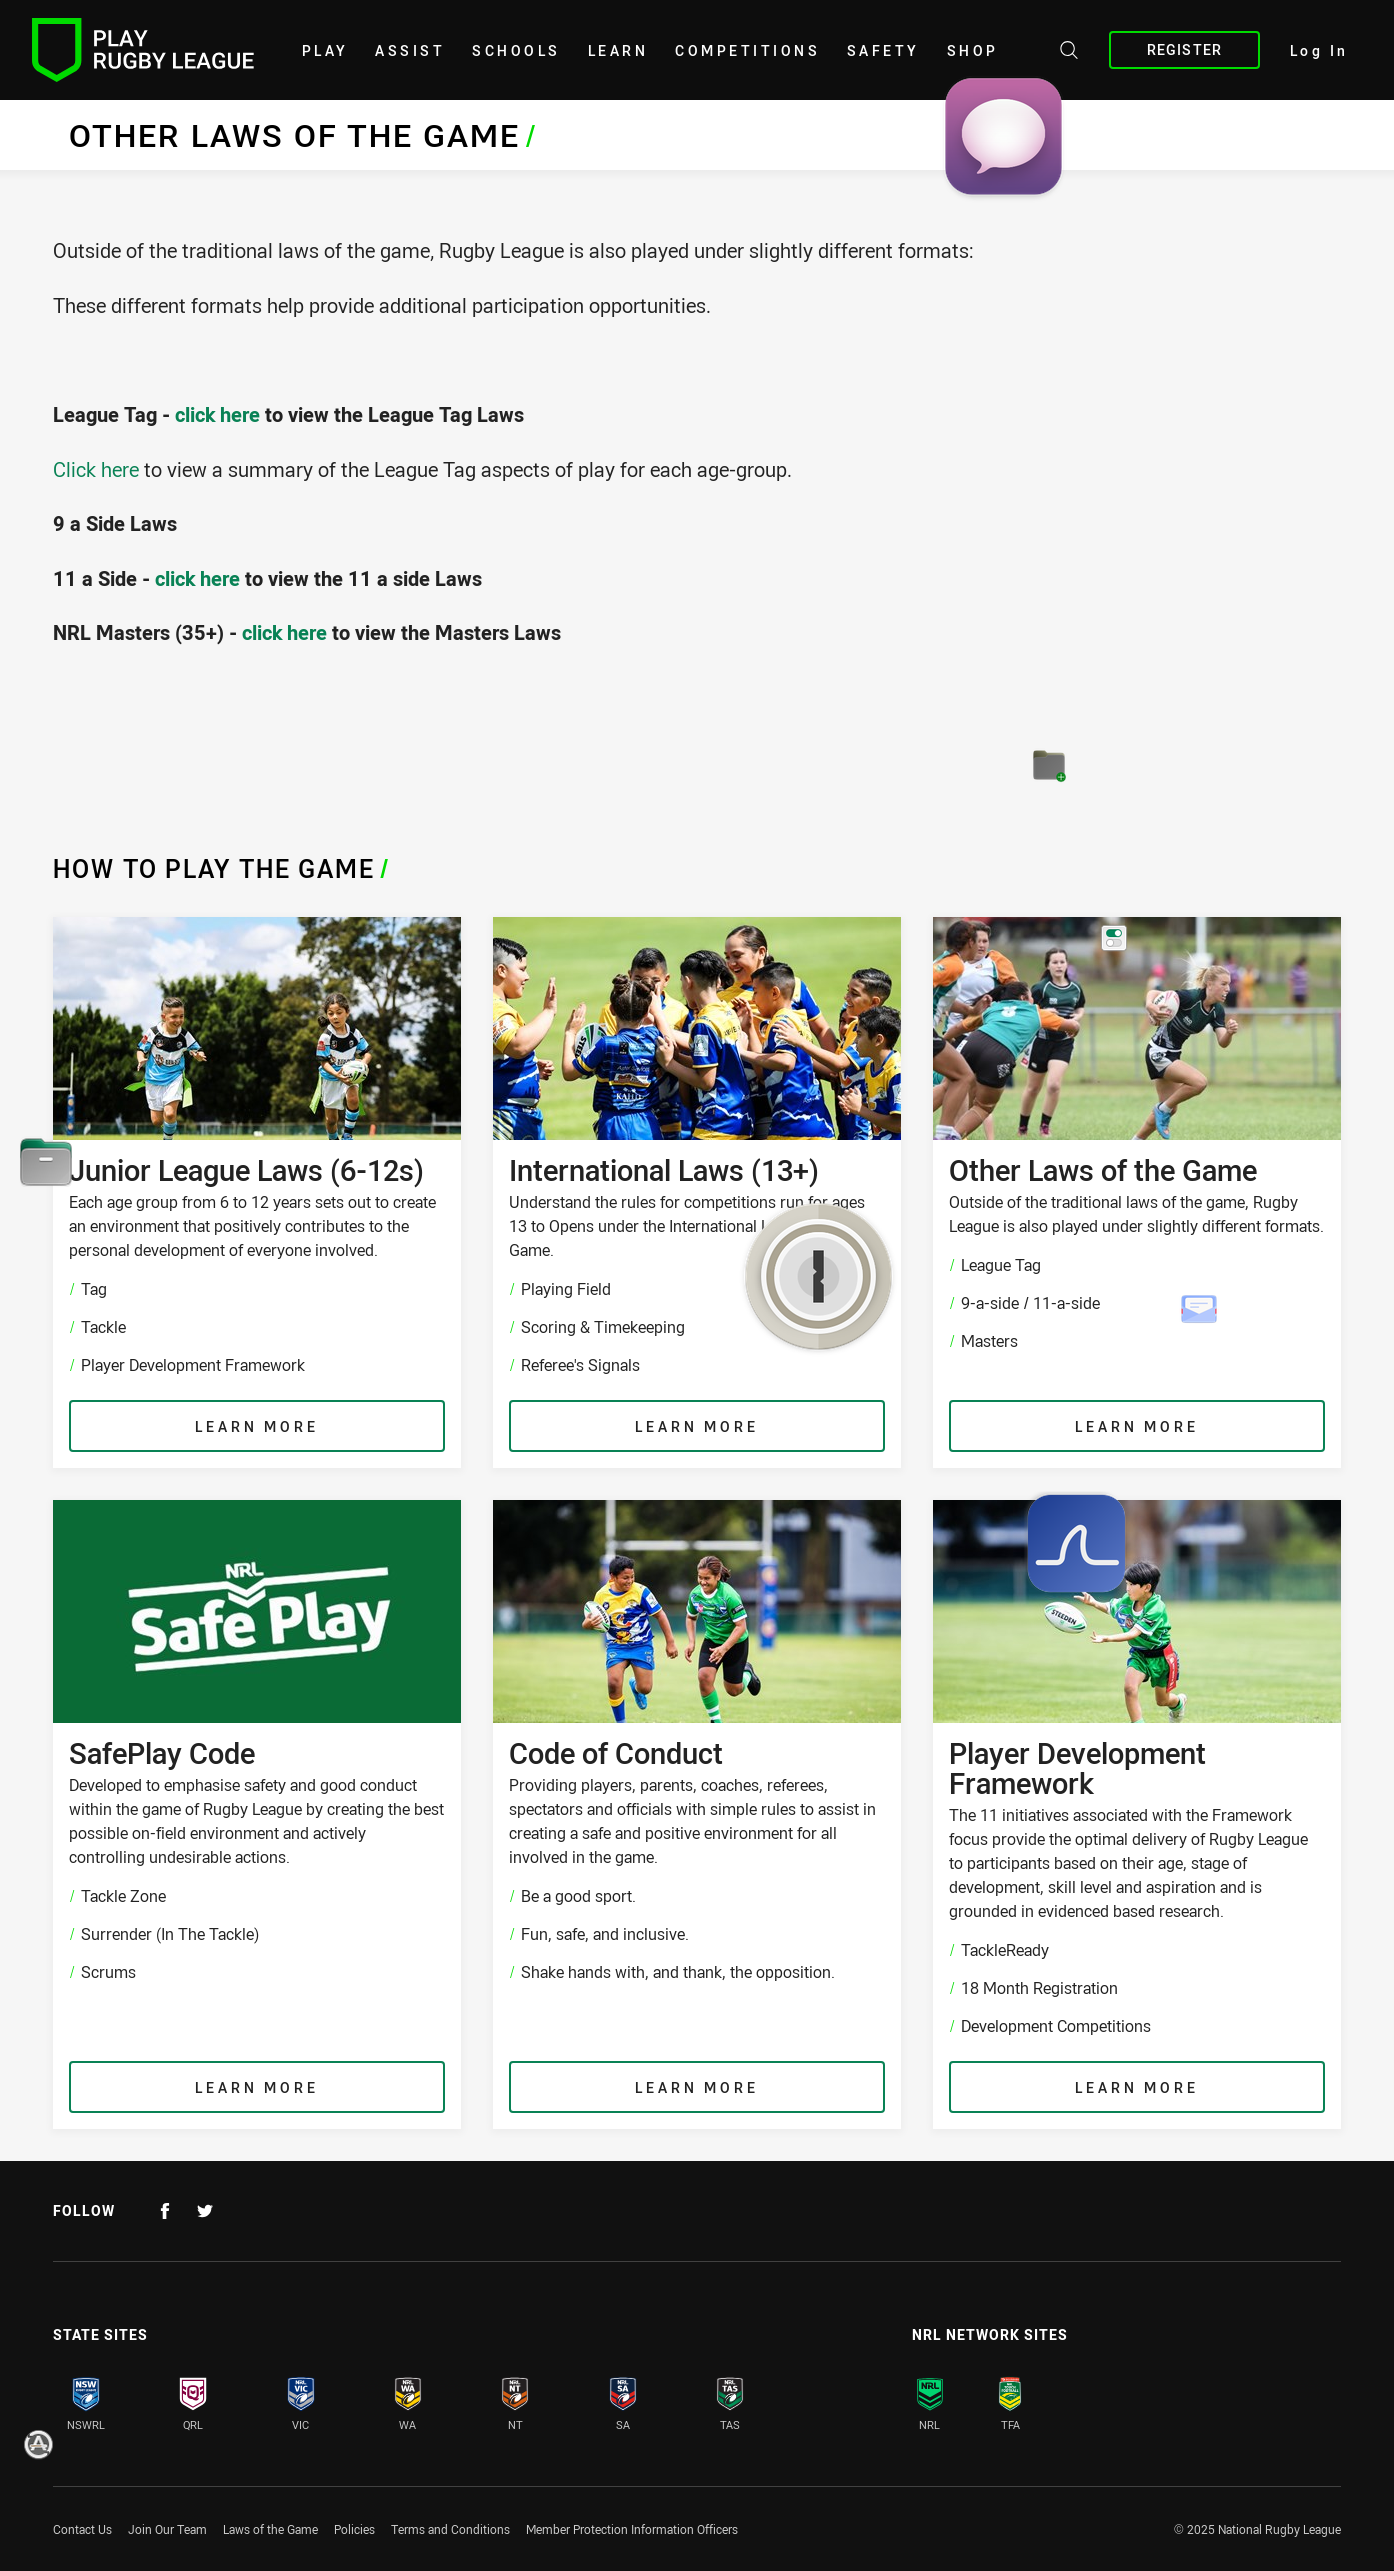 Image resolution: width=1394 pixels, height=2571 pixels. Describe the element at coordinates (1003, 136) in the screenshot. I see `open pidgin instant messaging app` at that location.